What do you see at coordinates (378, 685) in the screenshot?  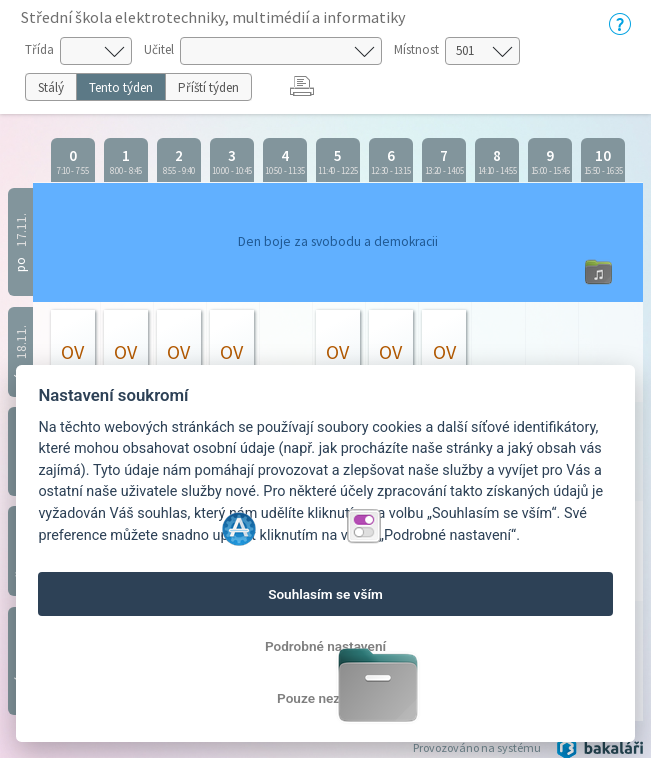 I see `open the file manager application` at bounding box center [378, 685].